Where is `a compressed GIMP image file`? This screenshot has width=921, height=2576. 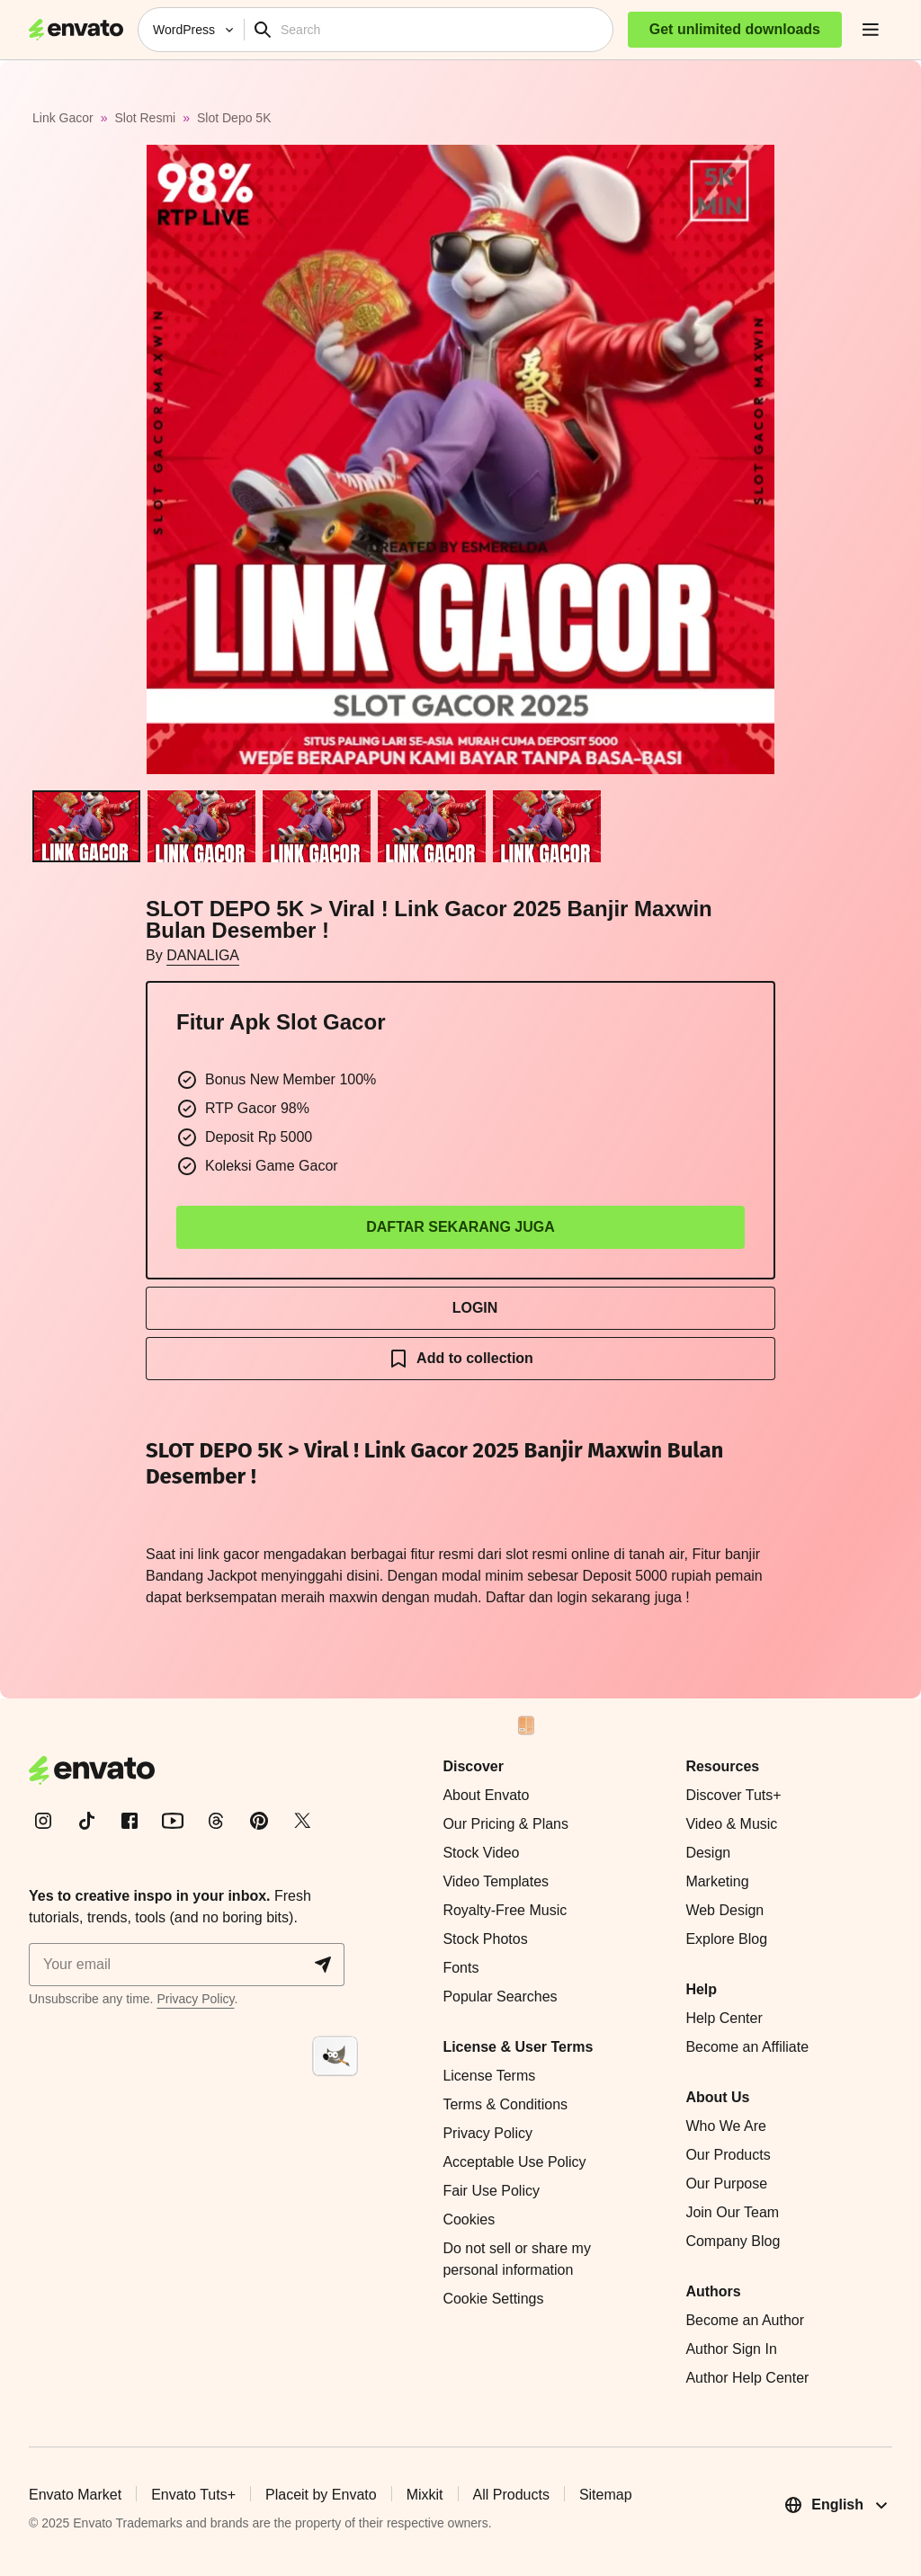 a compressed GIMP image file is located at coordinates (335, 2055).